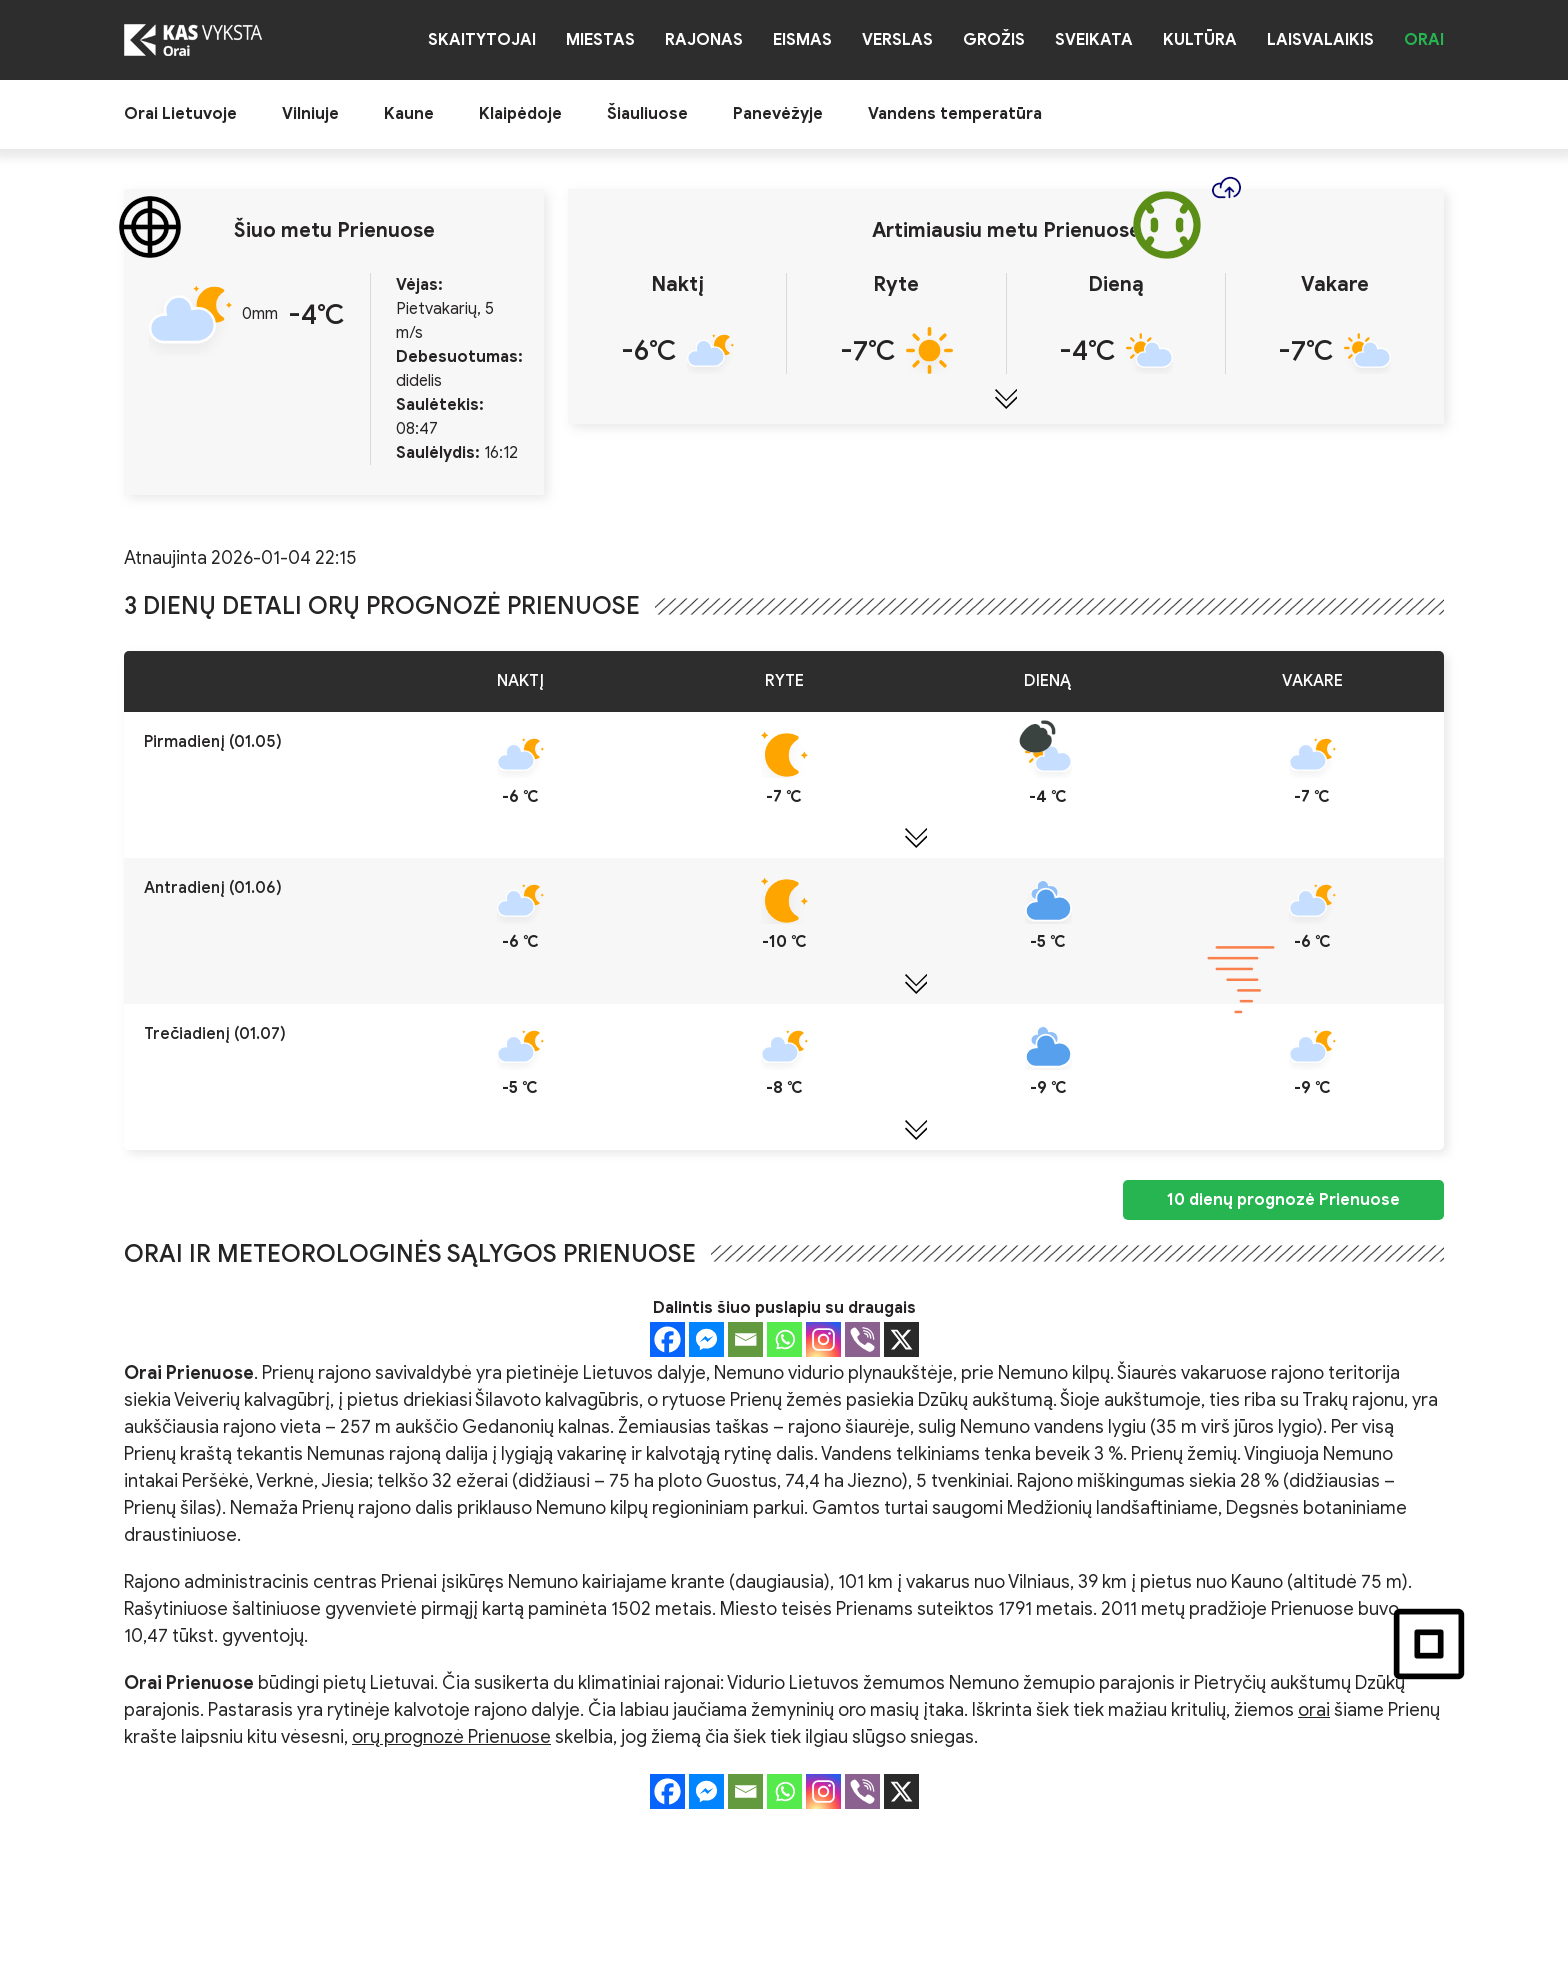 This screenshot has width=1568, height=1969. Describe the element at coordinates (1241, 977) in the screenshot. I see `indicates severe weather alert or tornado warning` at that location.